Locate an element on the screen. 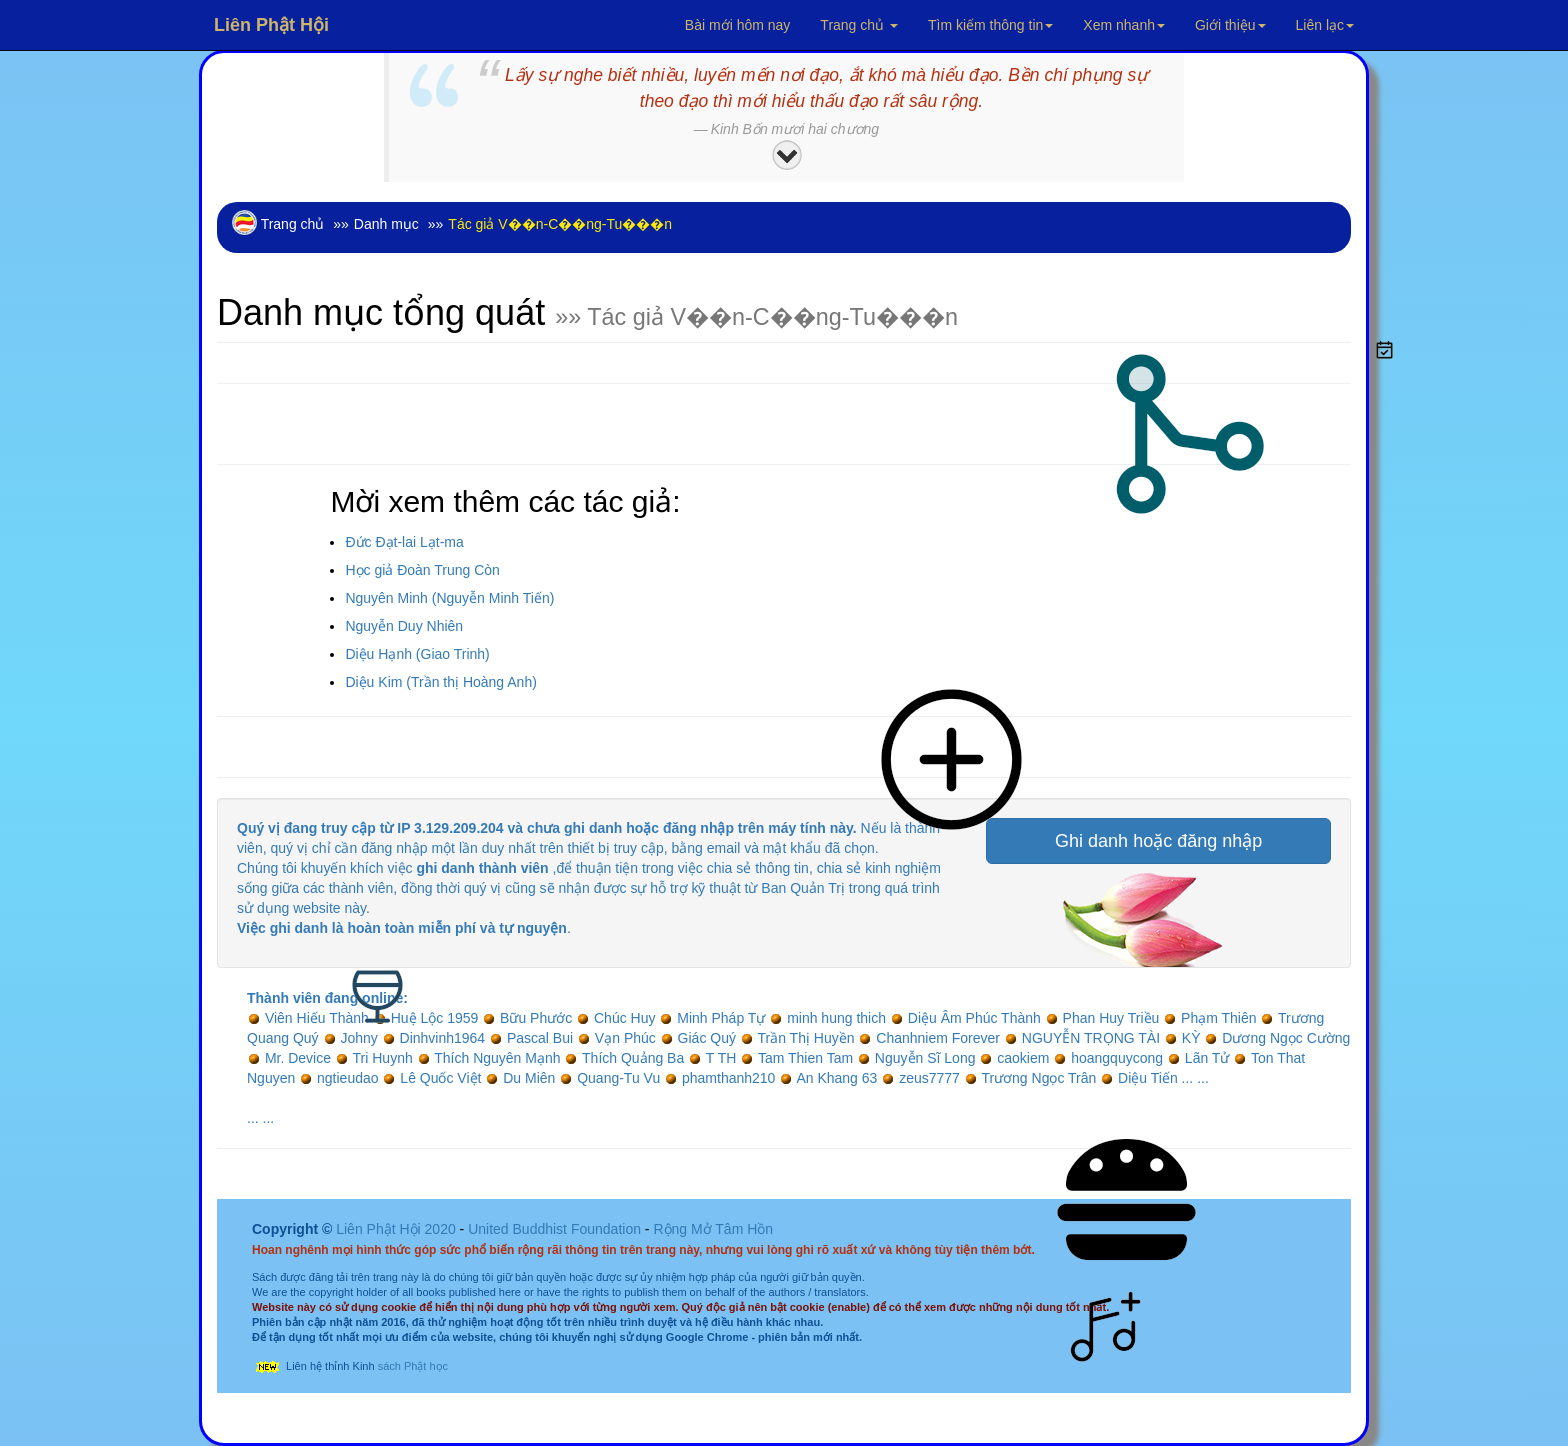 The height and width of the screenshot is (1446, 1568). add a new item is located at coordinates (951, 759).